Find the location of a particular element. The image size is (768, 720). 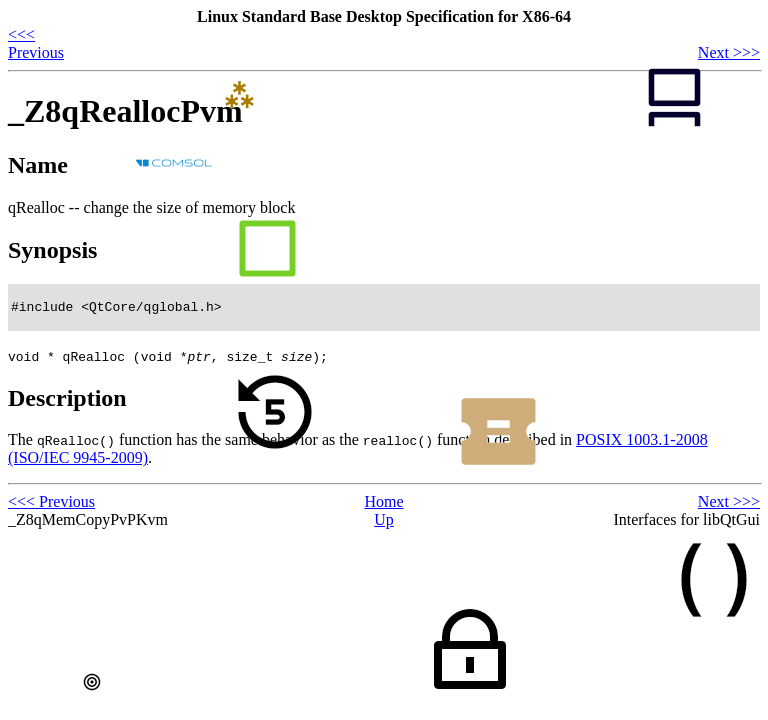

activate focus mode is located at coordinates (92, 682).